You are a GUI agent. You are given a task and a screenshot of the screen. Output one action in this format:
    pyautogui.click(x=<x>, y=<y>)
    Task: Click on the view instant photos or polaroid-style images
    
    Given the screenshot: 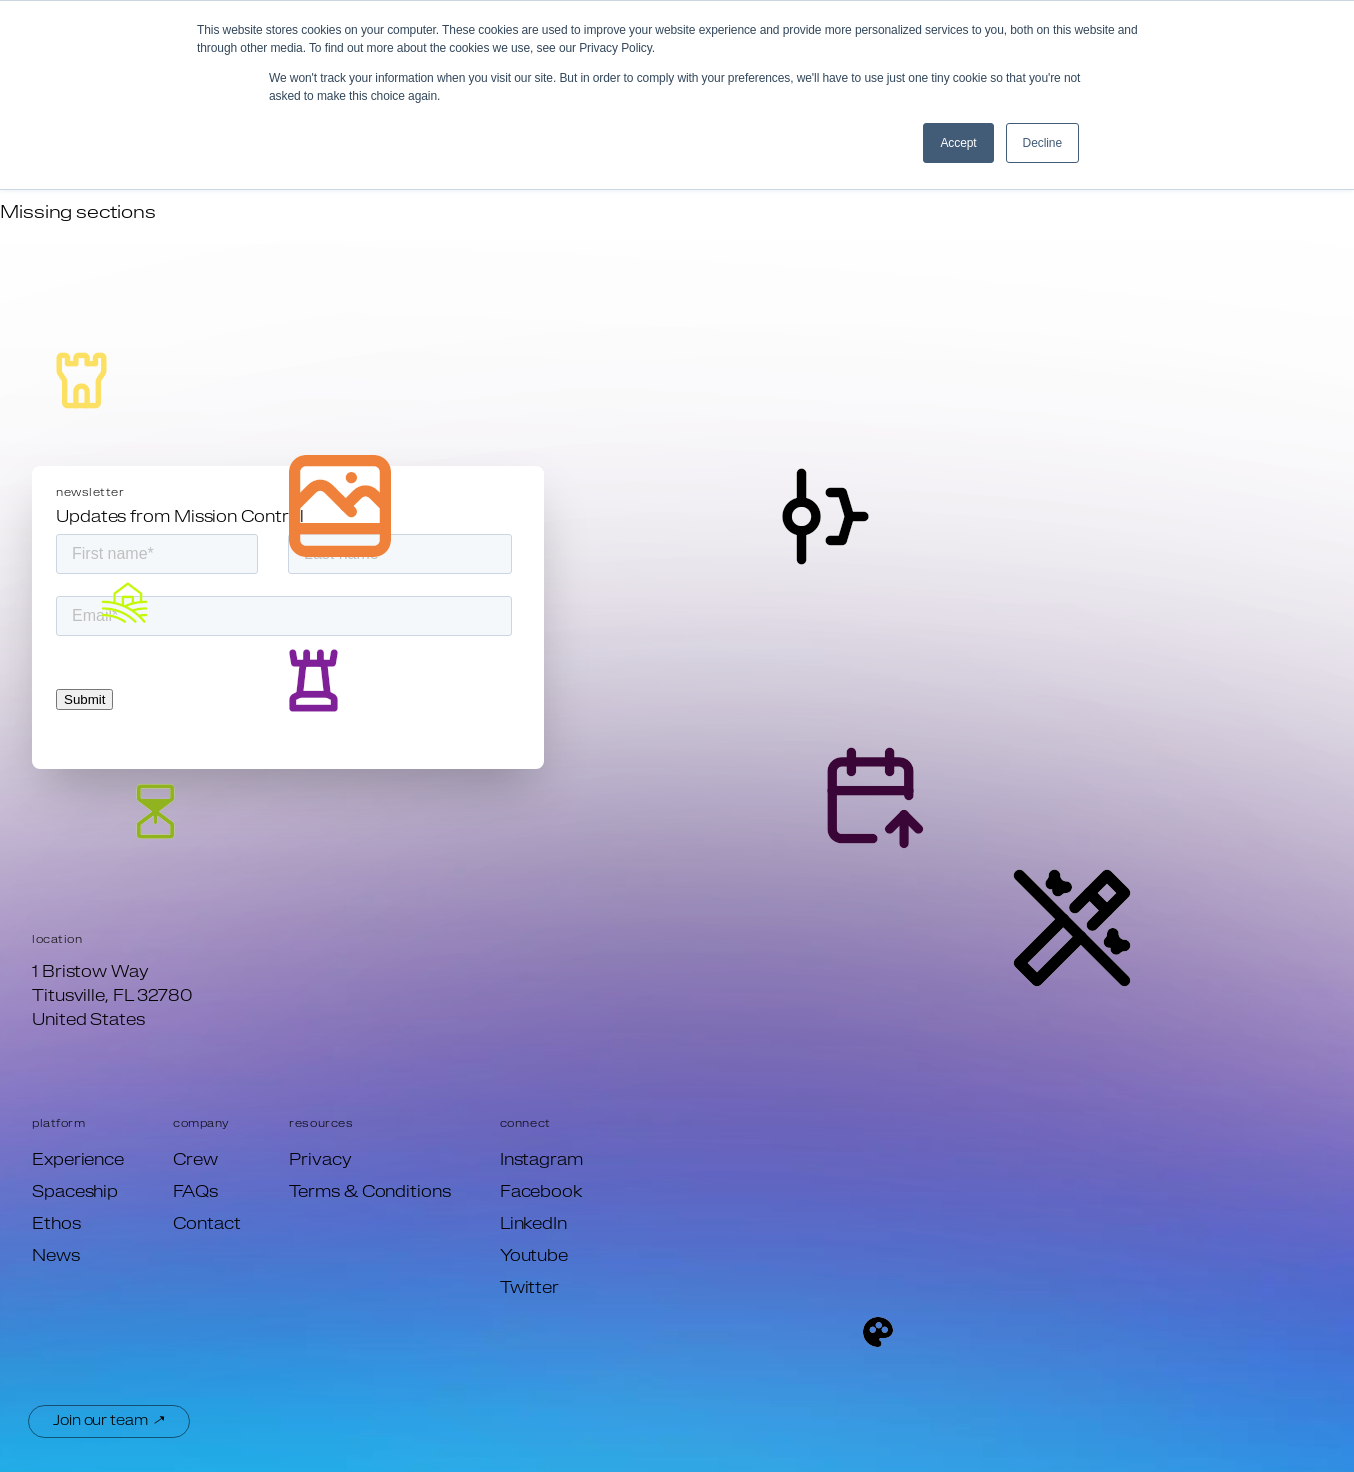 What is the action you would take?
    pyautogui.click(x=340, y=506)
    